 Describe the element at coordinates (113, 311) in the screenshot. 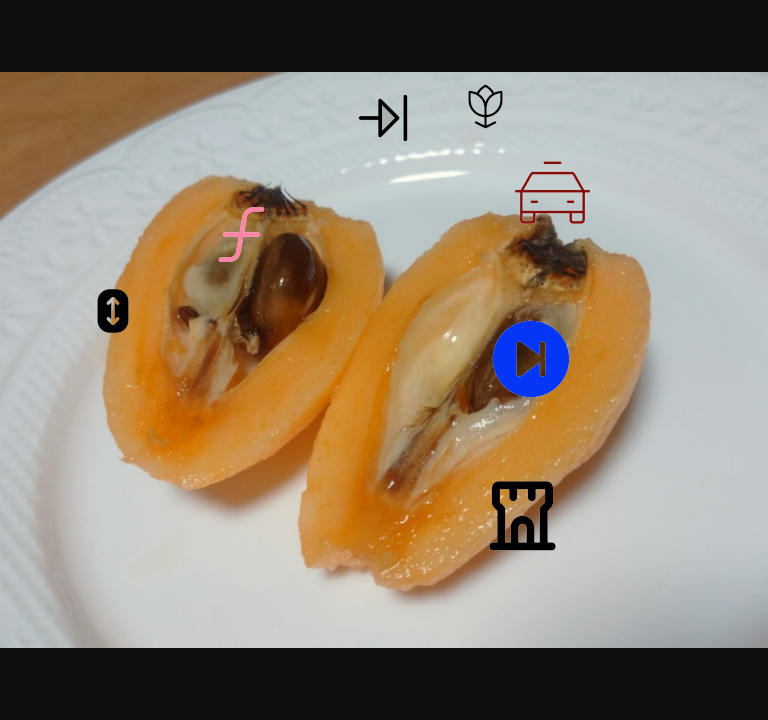

I see `scroll up or down on the page` at that location.